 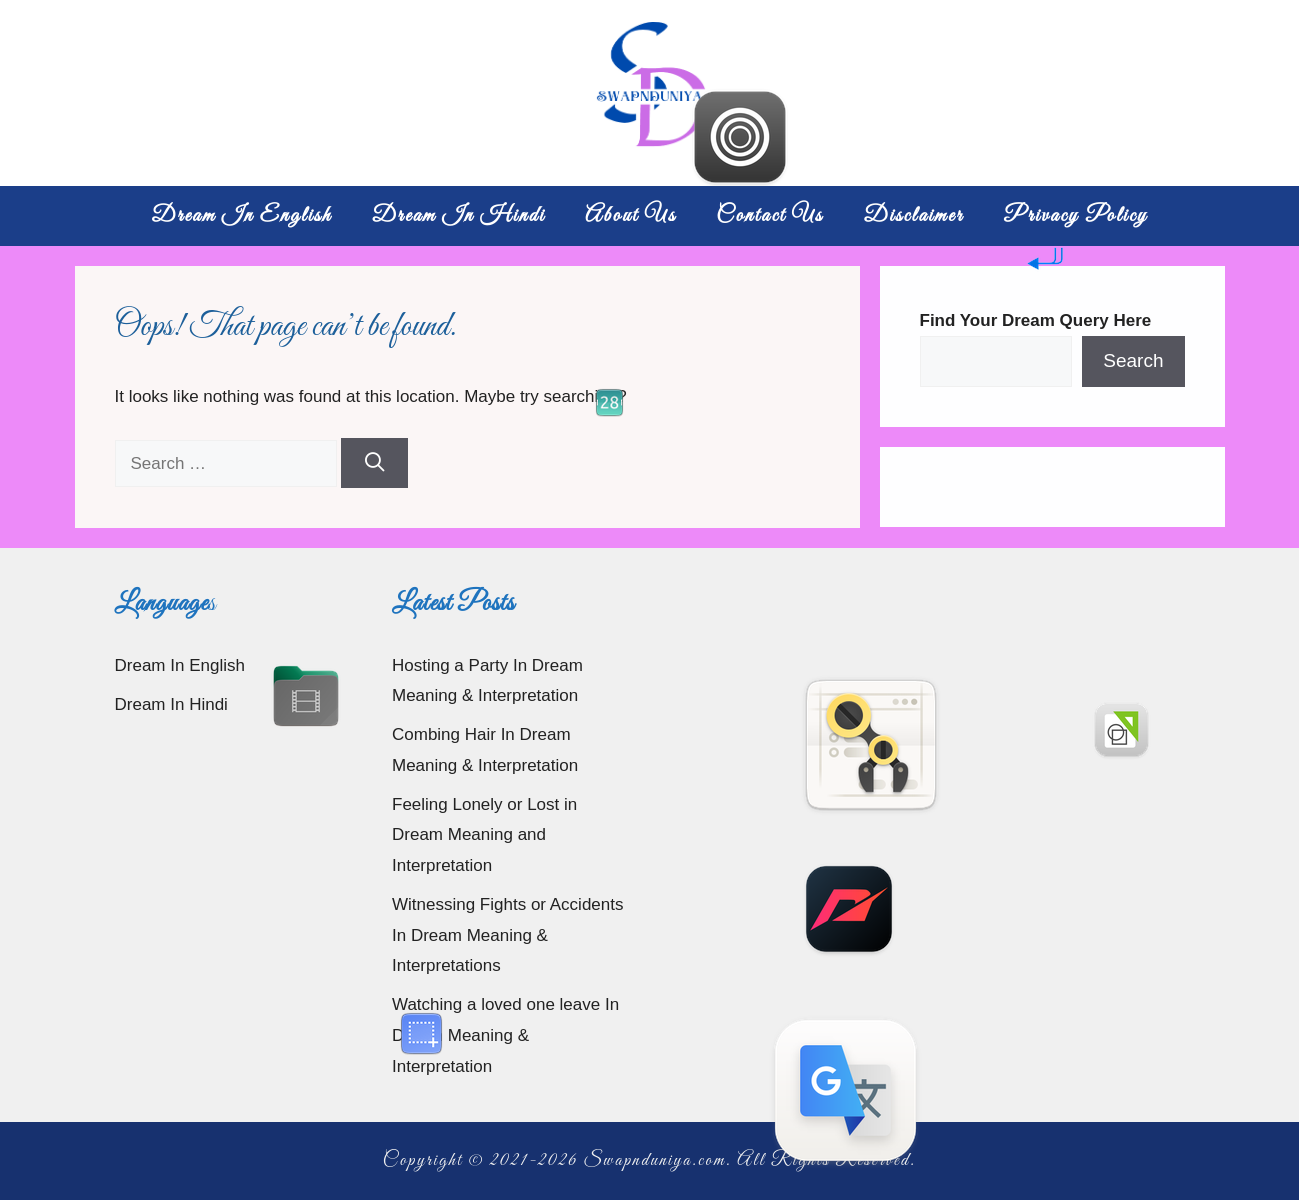 I want to click on open google translate app, so click(x=845, y=1090).